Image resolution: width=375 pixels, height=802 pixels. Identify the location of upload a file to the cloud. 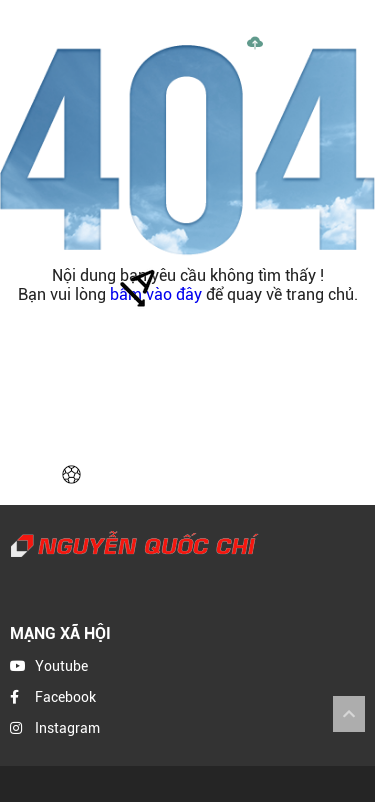
(255, 43).